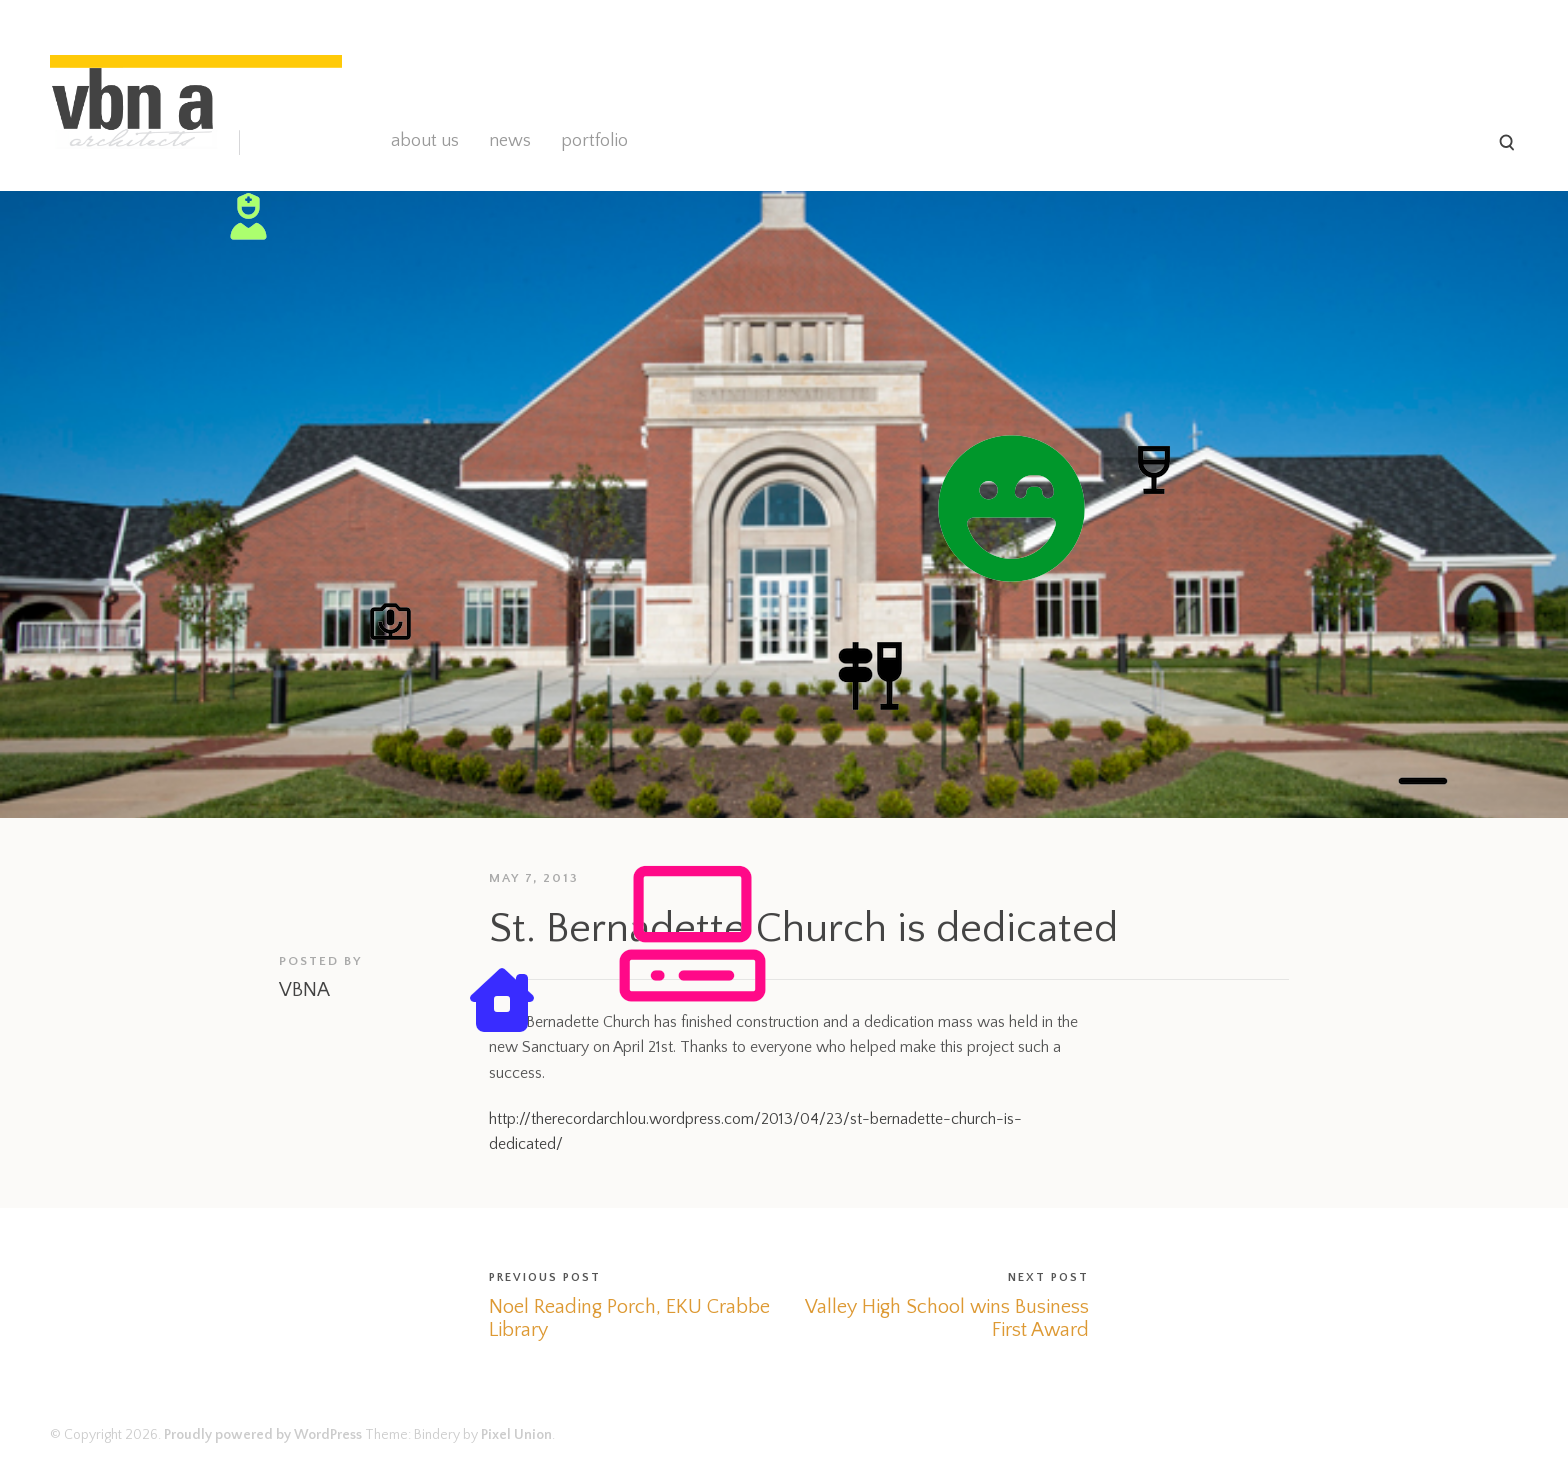 The width and height of the screenshot is (1568, 1481). What do you see at coordinates (1423, 781) in the screenshot?
I see `remove an item from a list` at bounding box center [1423, 781].